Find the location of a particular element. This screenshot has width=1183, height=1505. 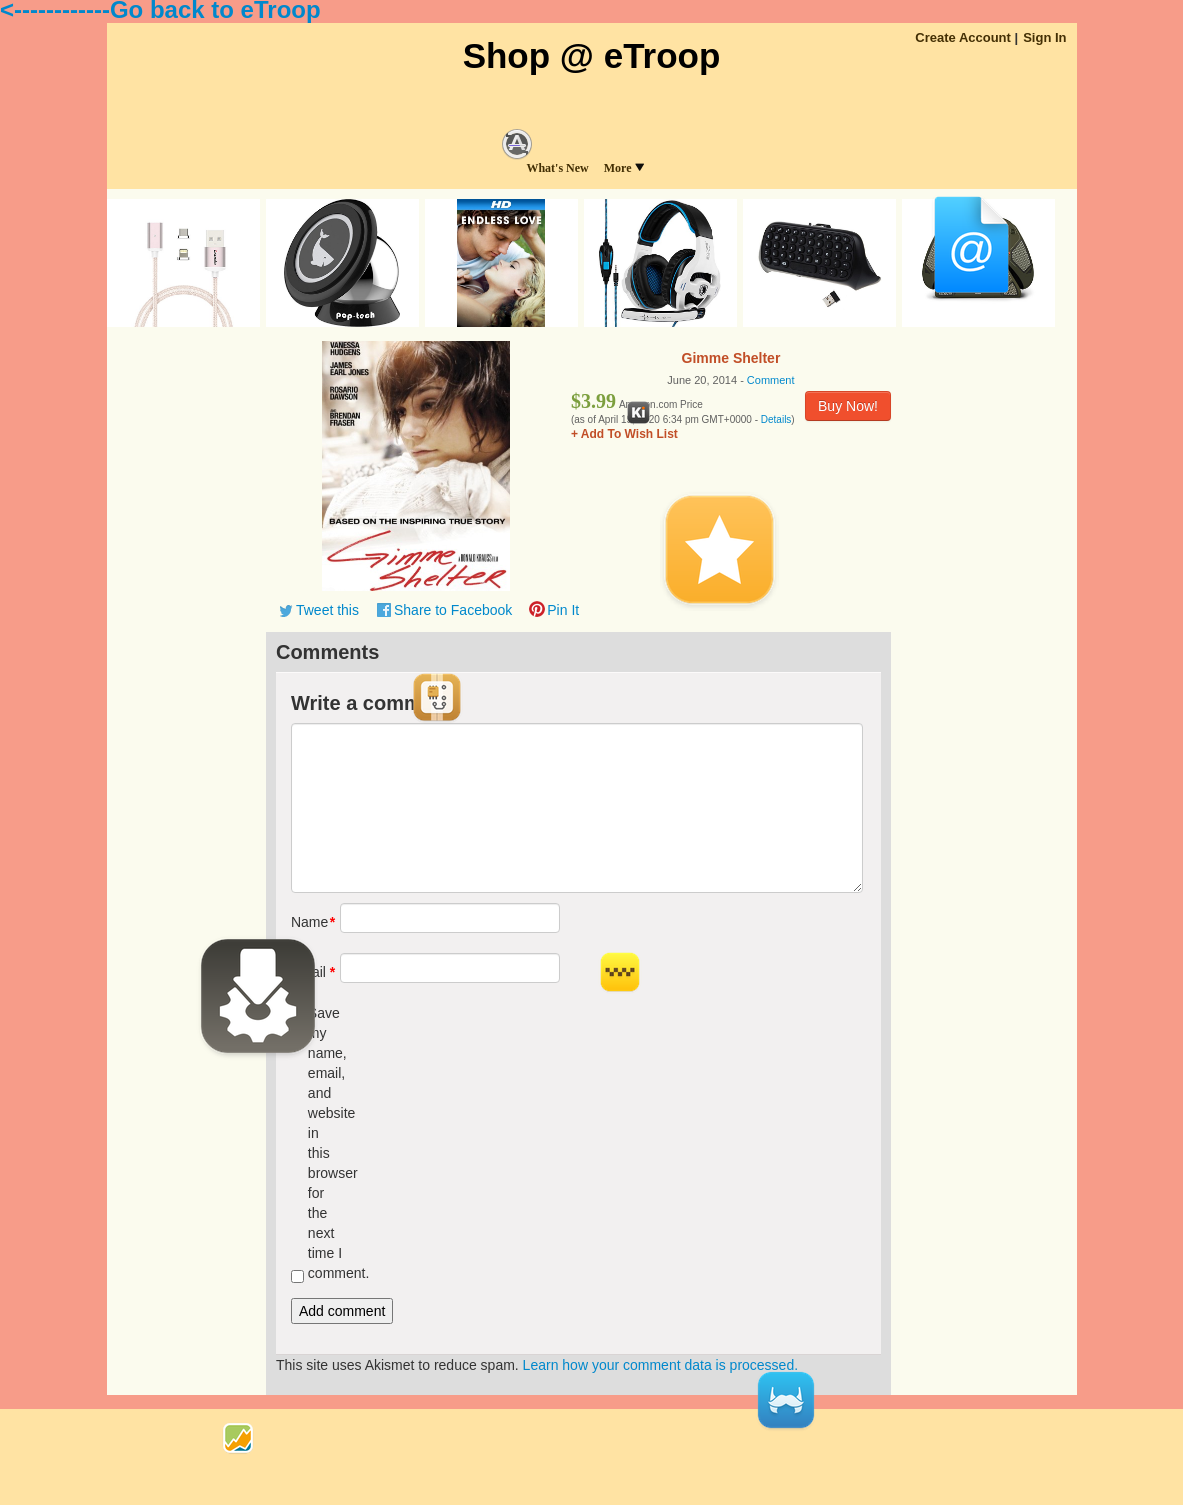

check for available system updates is located at coordinates (517, 144).